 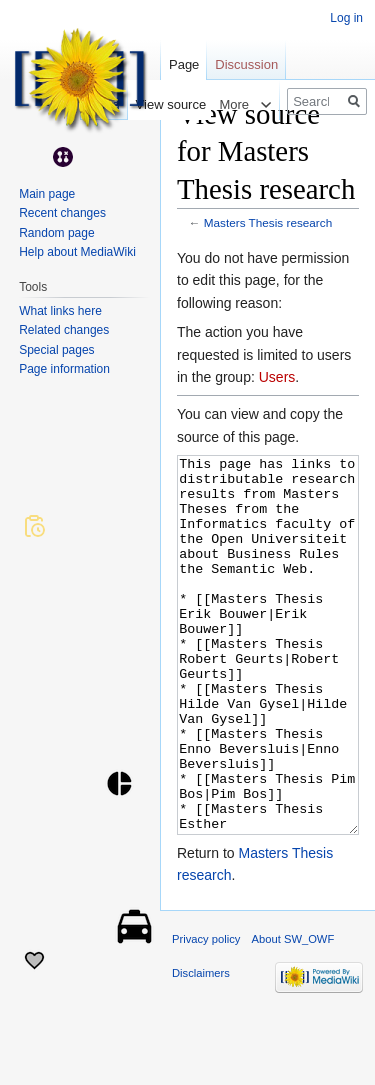 What do you see at coordinates (34, 960) in the screenshot?
I see `add to favorites` at bounding box center [34, 960].